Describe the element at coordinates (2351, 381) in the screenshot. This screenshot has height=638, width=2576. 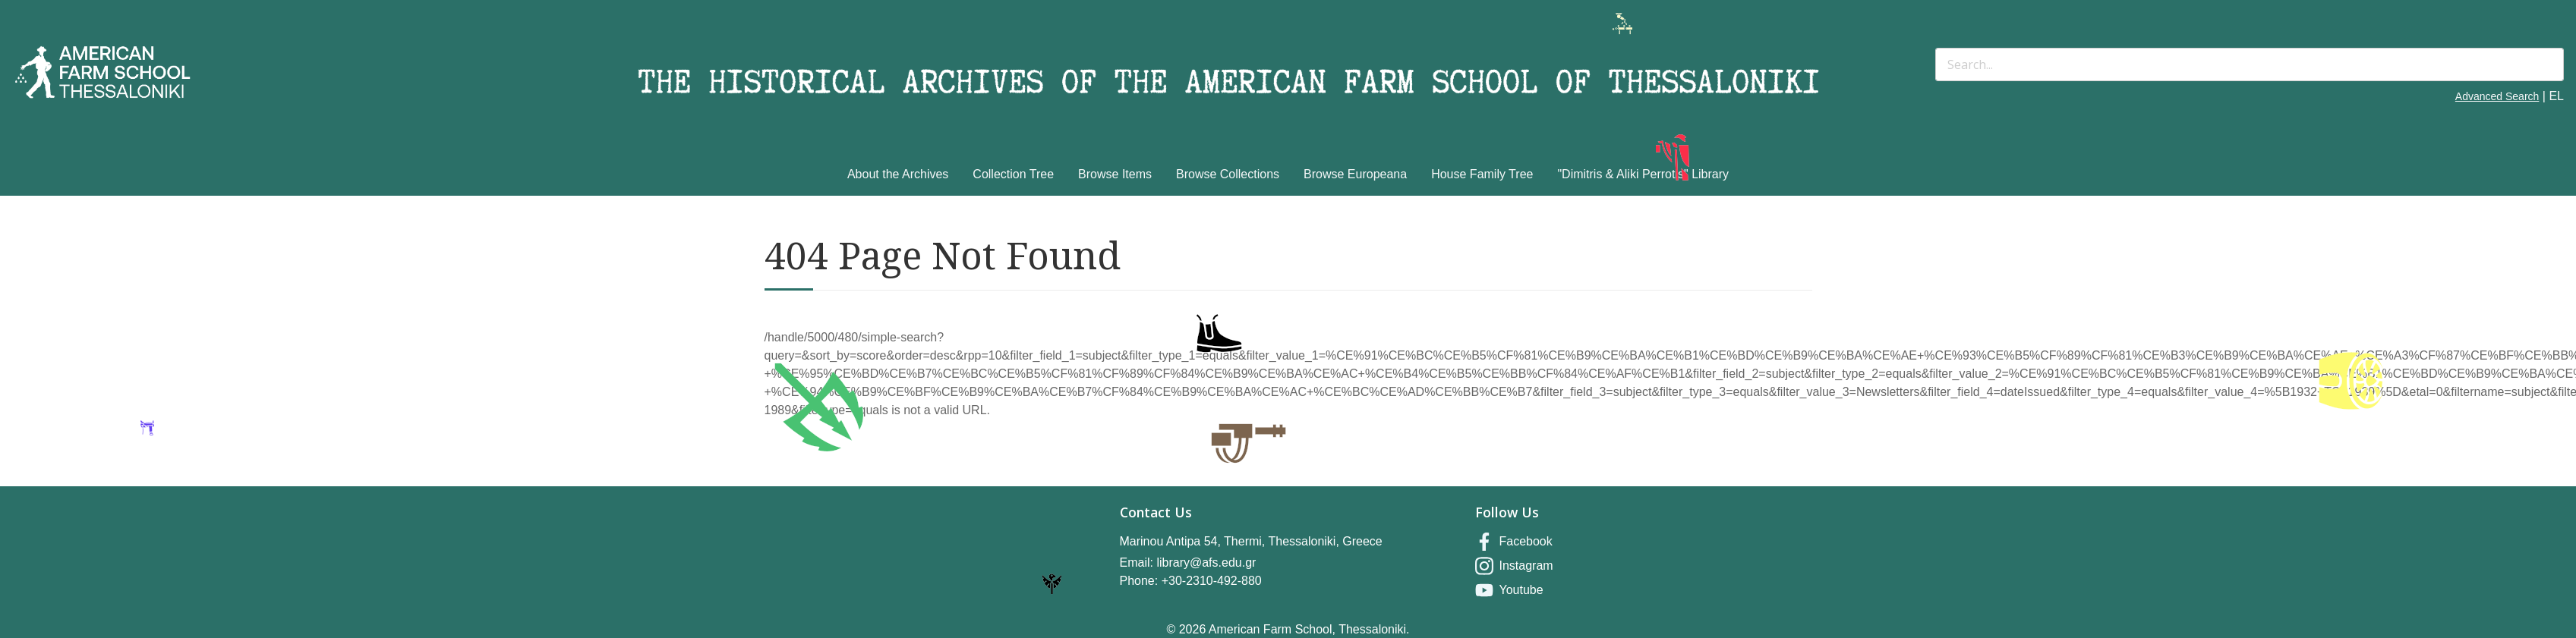
I see `access turbine or engine controls` at that location.